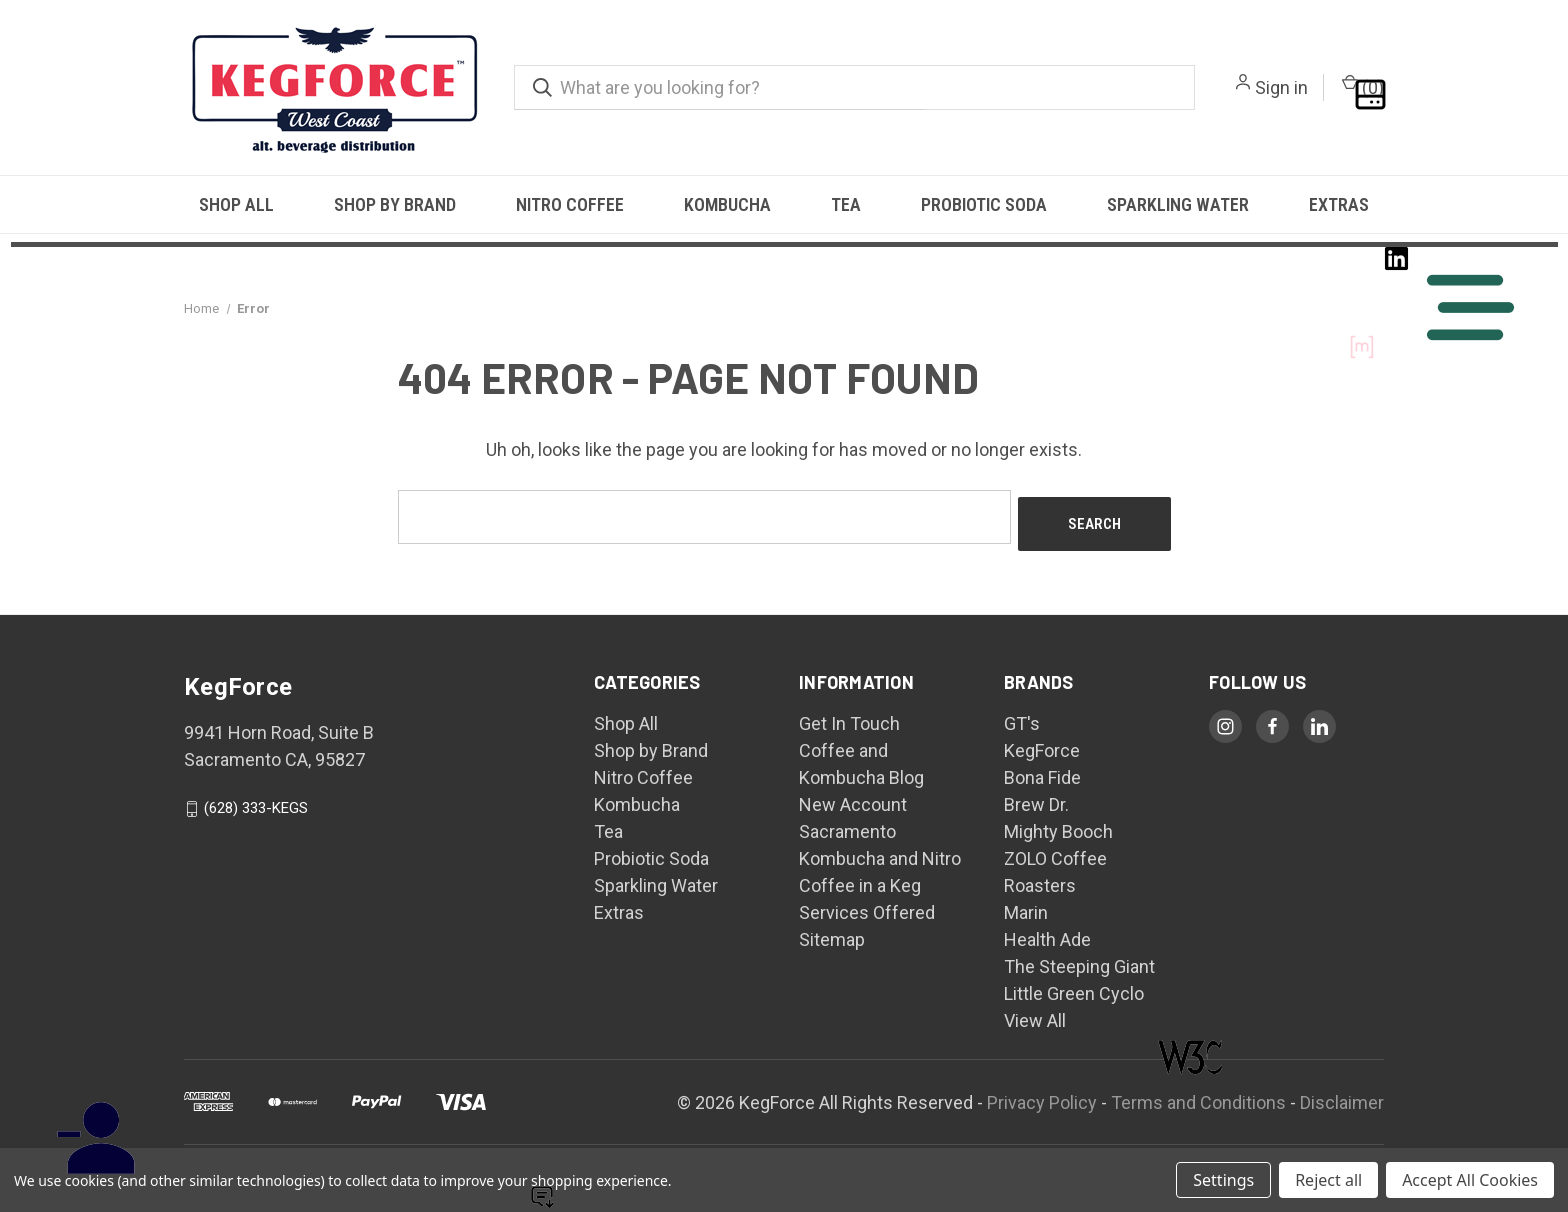 The width and height of the screenshot is (1568, 1212). What do you see at coordinates (1396, 258) in the screenshot?
I see `open LinkedIn app or website` at bounding box center [1396, 258].